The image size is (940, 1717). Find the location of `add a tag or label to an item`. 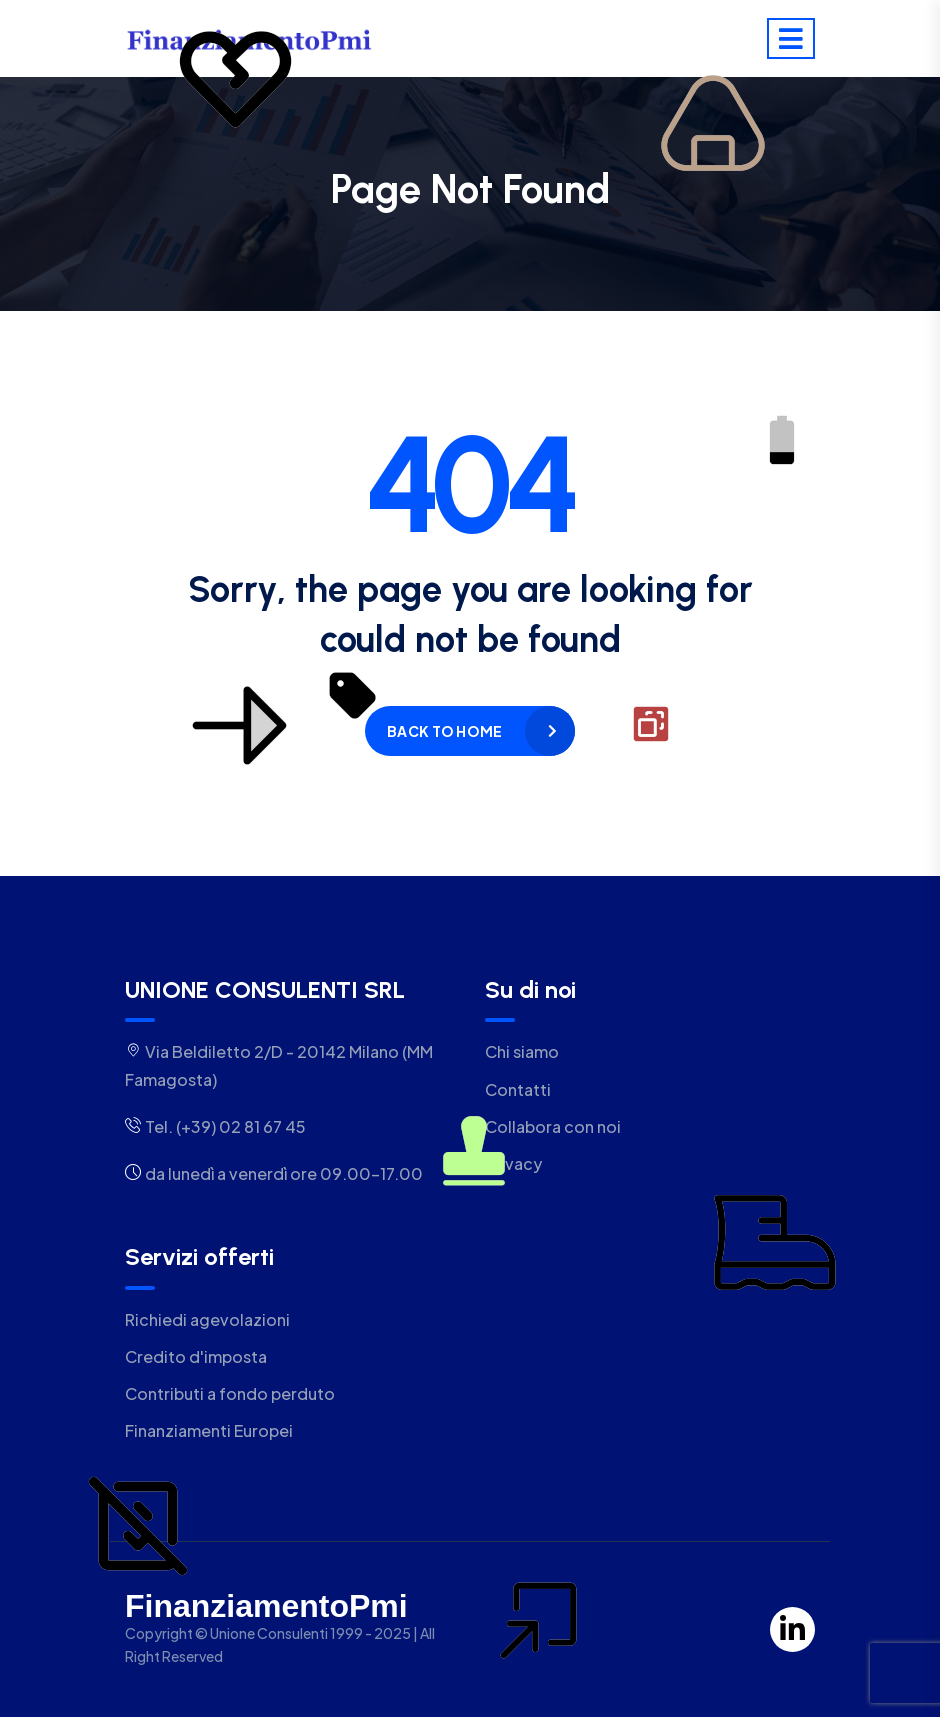

add a tag or label to an item is located at coordinates (351, 694).